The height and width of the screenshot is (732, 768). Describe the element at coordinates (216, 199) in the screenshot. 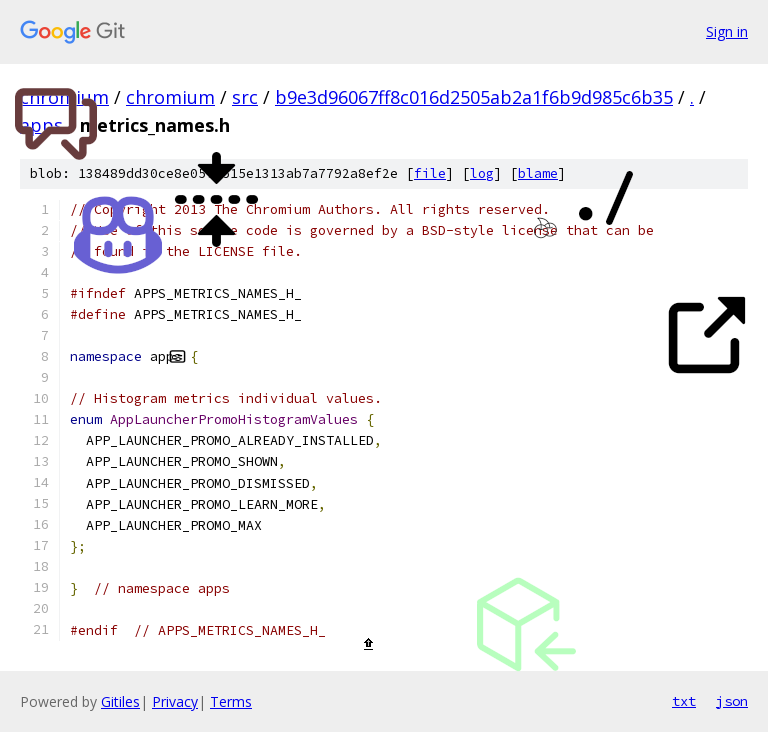

I see `collapse or hide content section` at that location.